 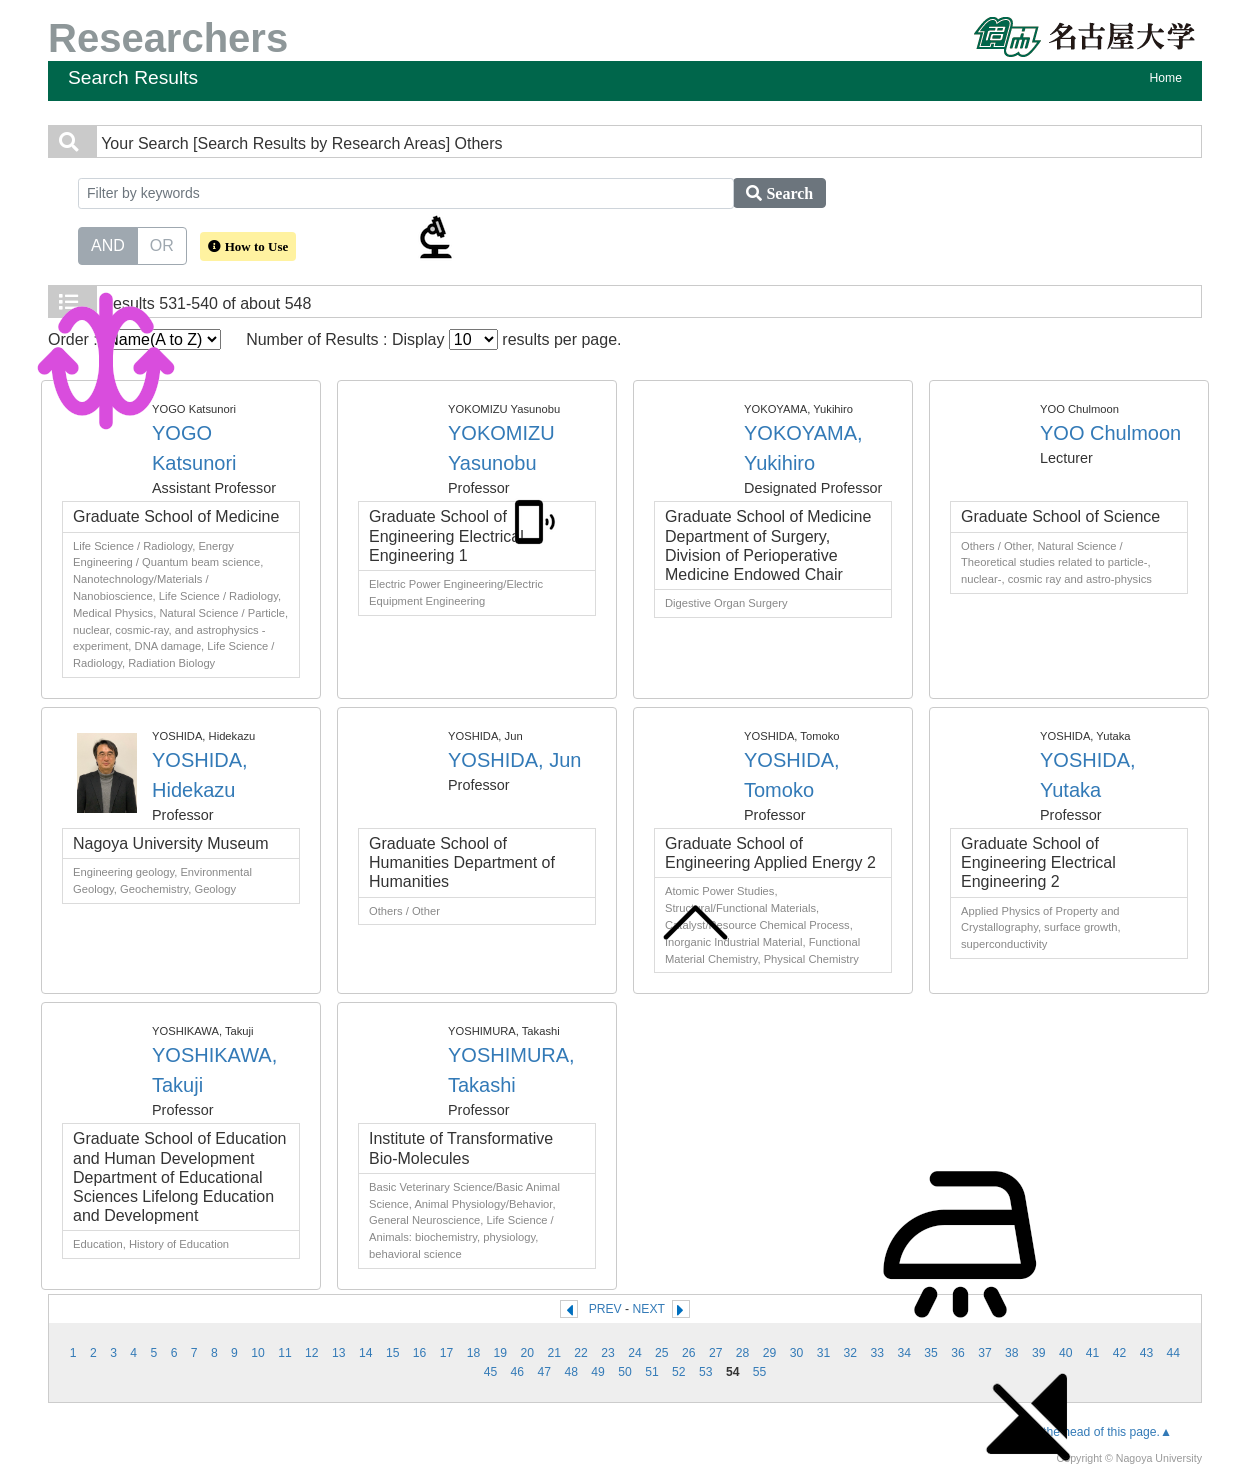 I want to click on access science or laboratory features, so click(x=436, y=238).